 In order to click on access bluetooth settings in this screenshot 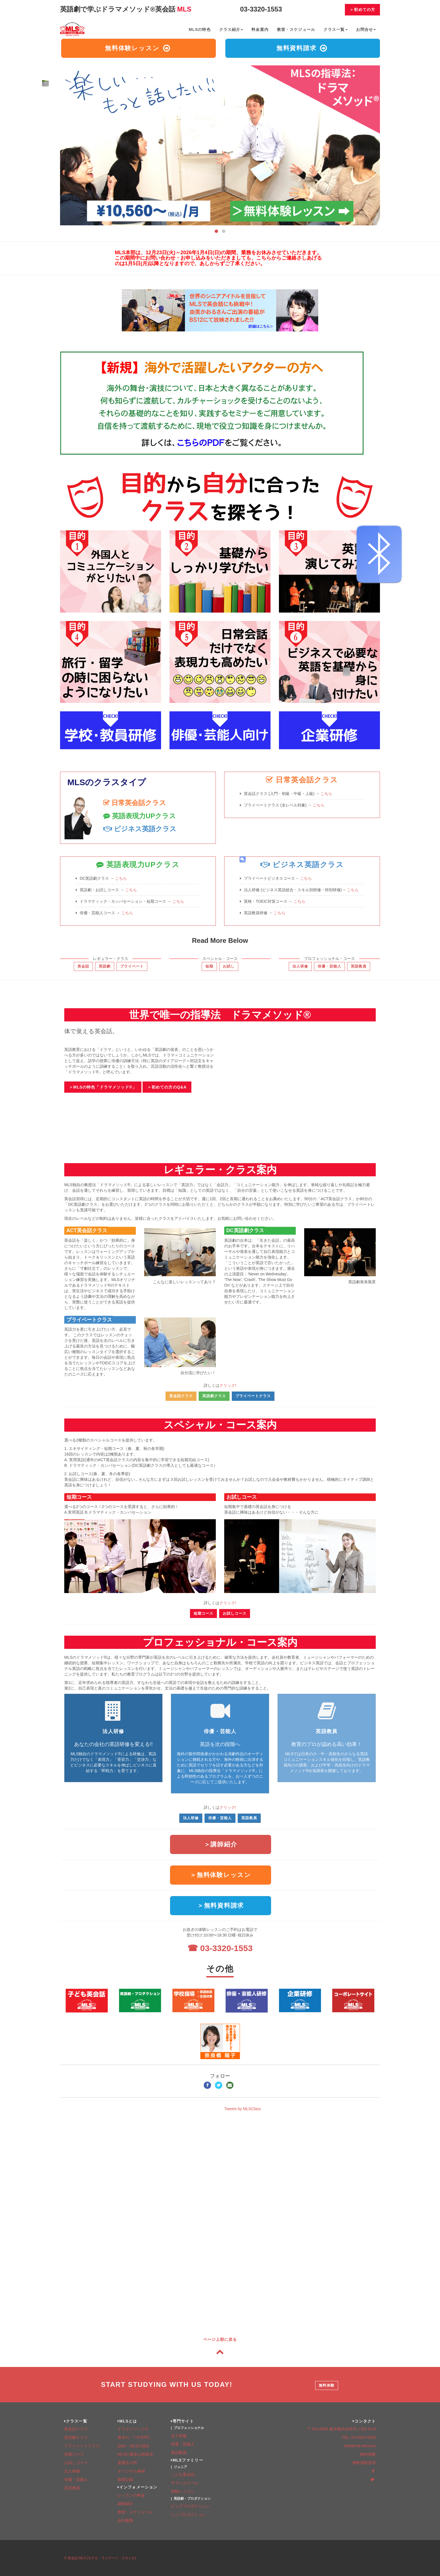, I will do `click(379, 554)`.